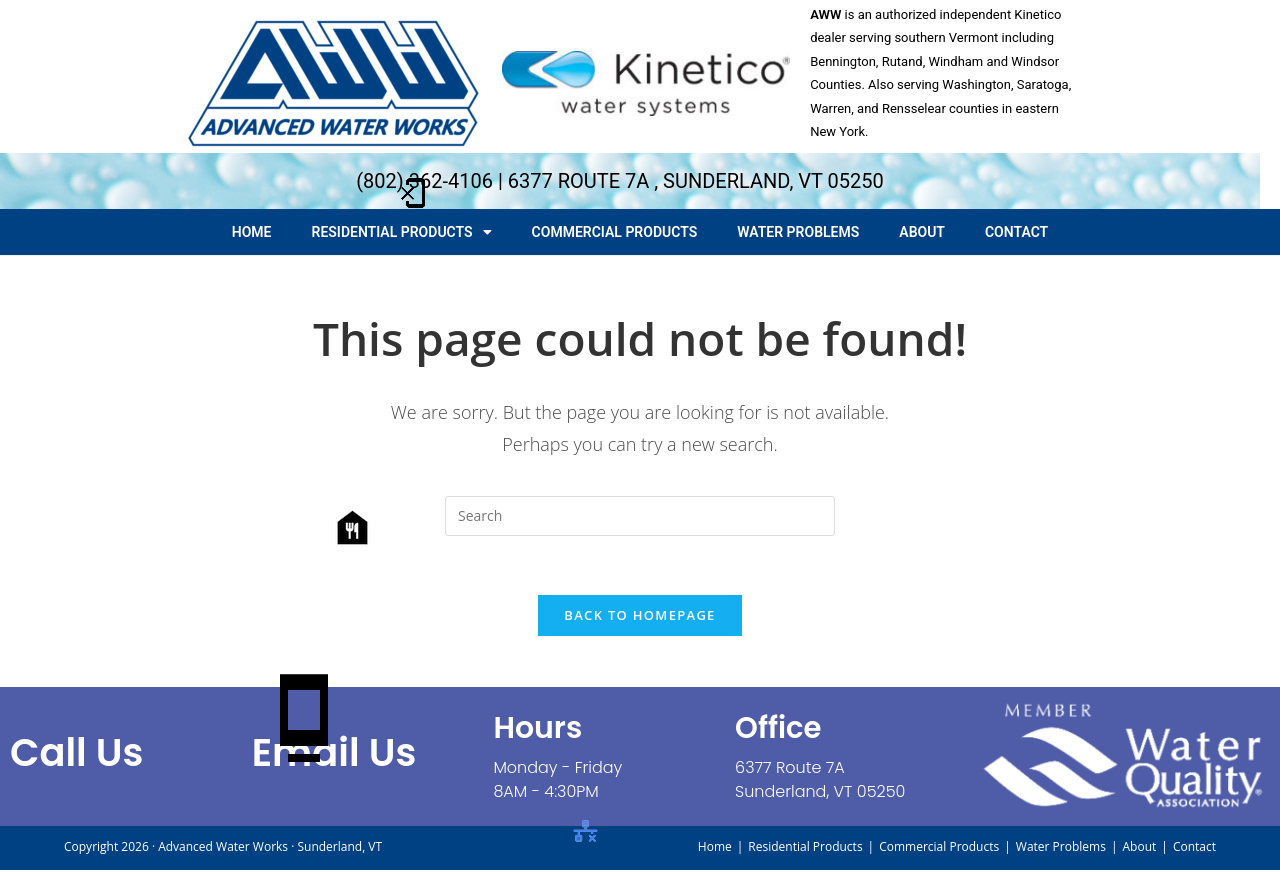  Describe the element at coordinates (585, 831) in the screenshot. I see `network connection error or failure` at that location.